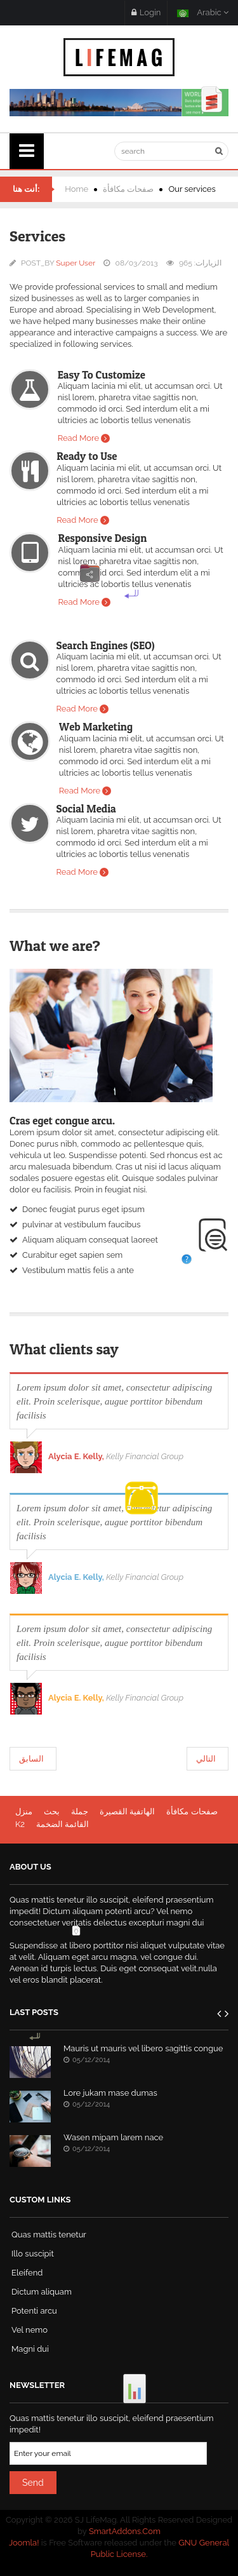 This screenshot has width=238, height=2576. Describe the element at coordinates (213, 1235) in the screenshot. I see `open document viewer app` at that location.